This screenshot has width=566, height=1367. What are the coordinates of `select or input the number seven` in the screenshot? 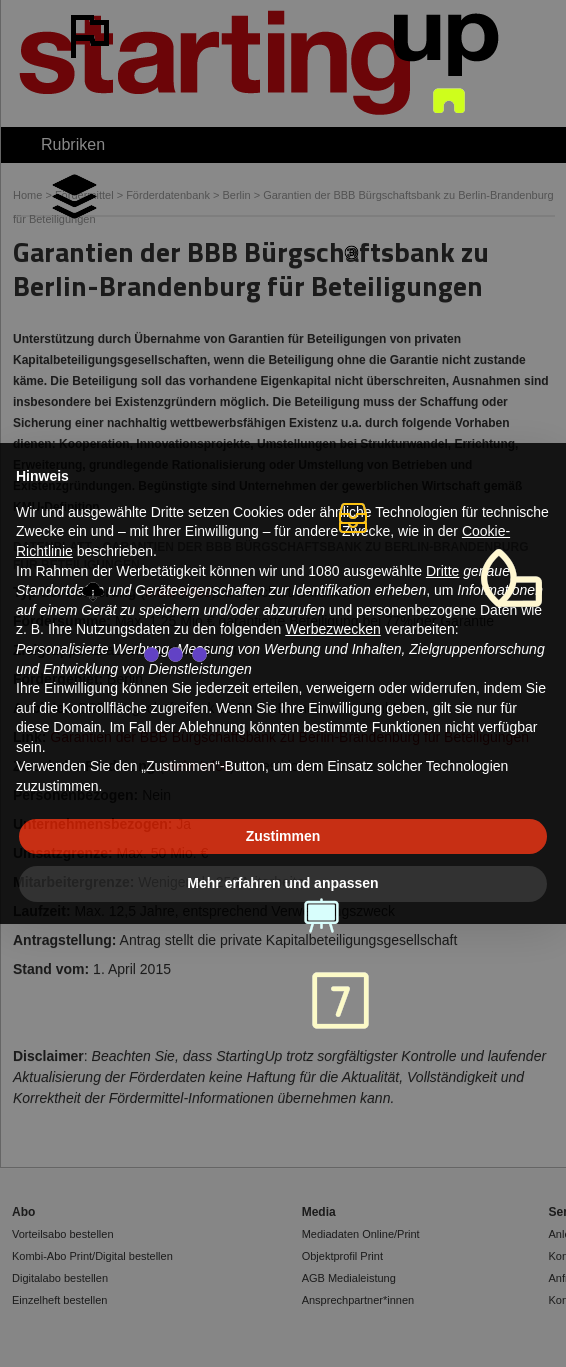 It's located at (340, 1000).